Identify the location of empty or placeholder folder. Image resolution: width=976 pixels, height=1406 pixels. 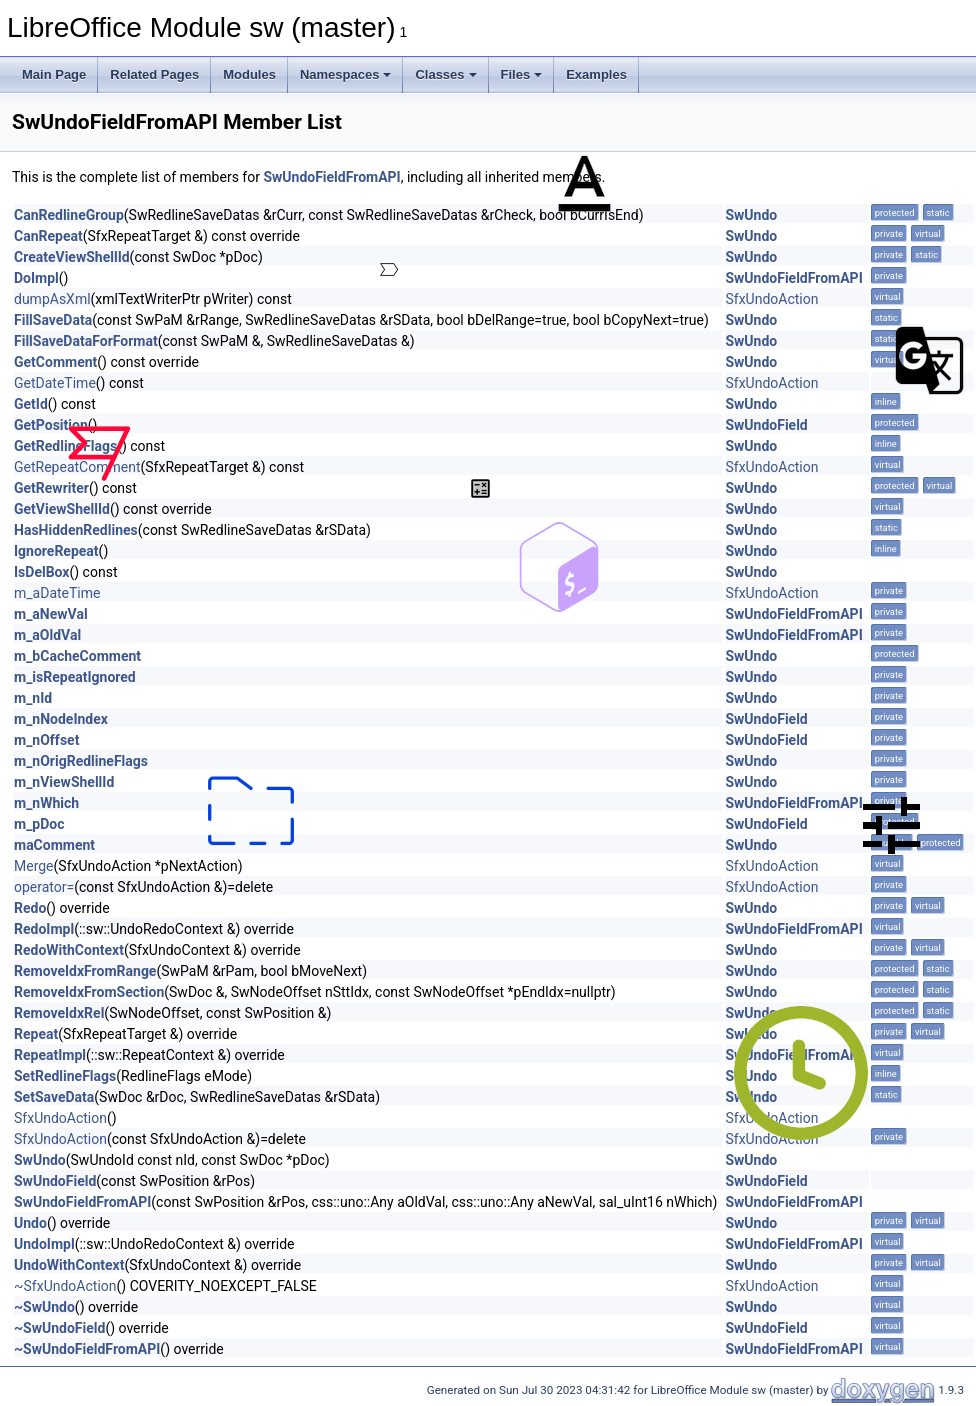
(251, 809).